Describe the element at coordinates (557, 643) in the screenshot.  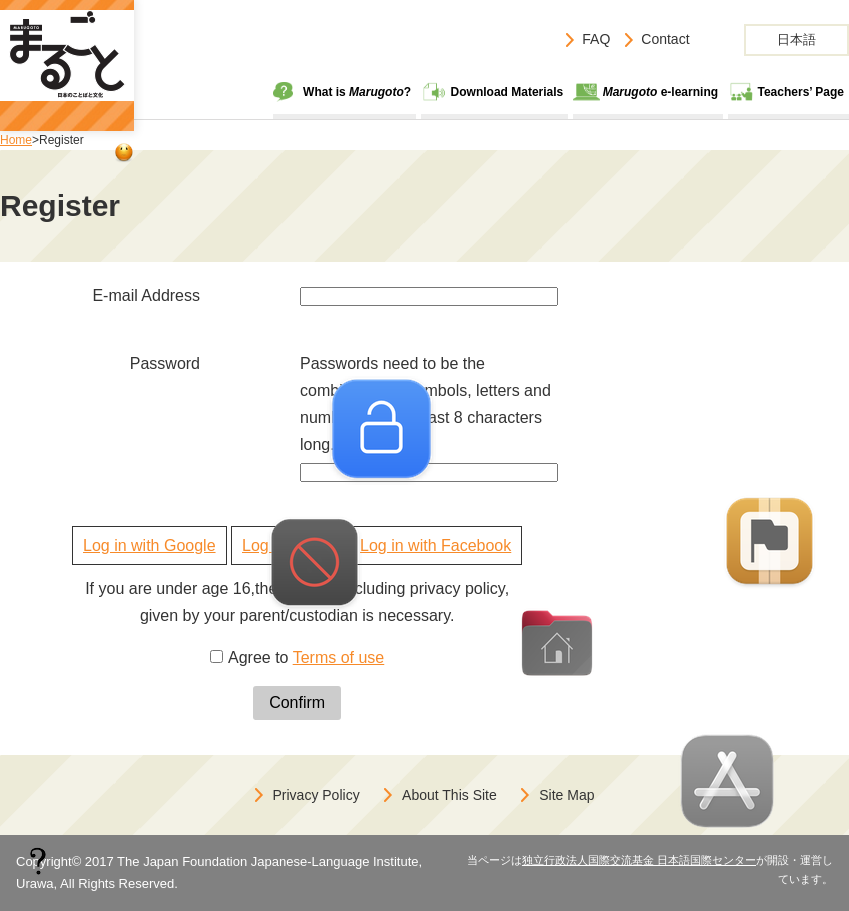
I see `access your home folder` at that location.